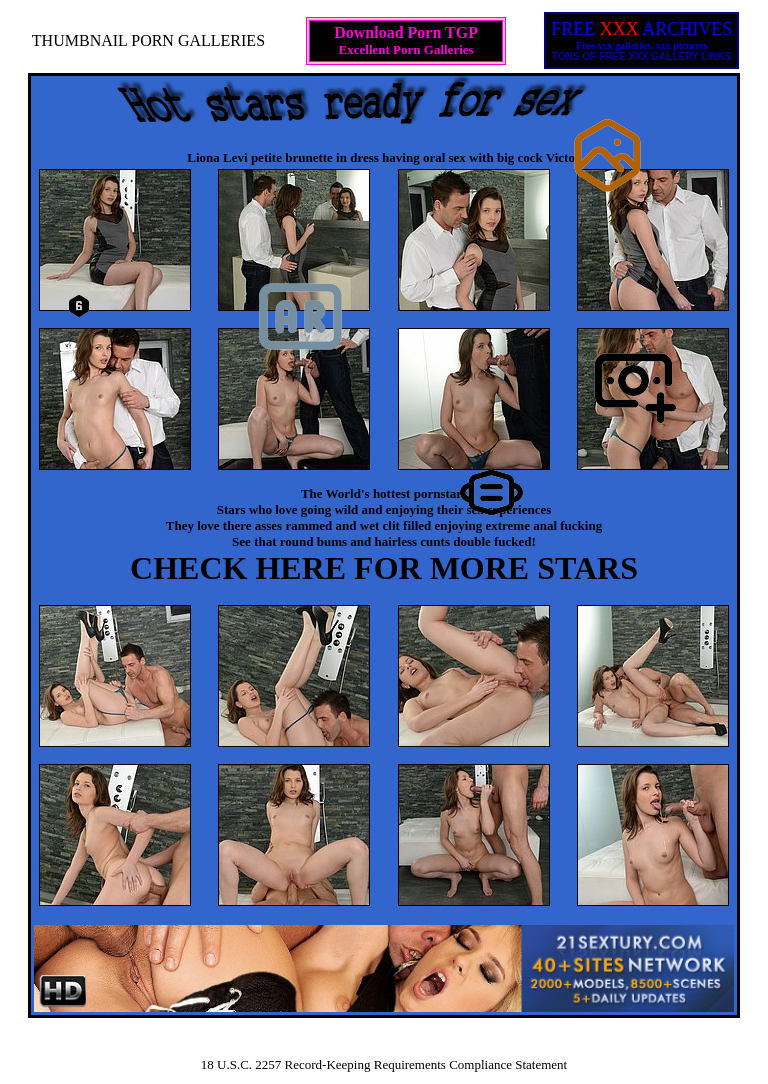 The image size is (768, 1084). Describe the element at coordinates (607, 155) in the screenshot. I see `view photos in hexagonal frame` at that location.